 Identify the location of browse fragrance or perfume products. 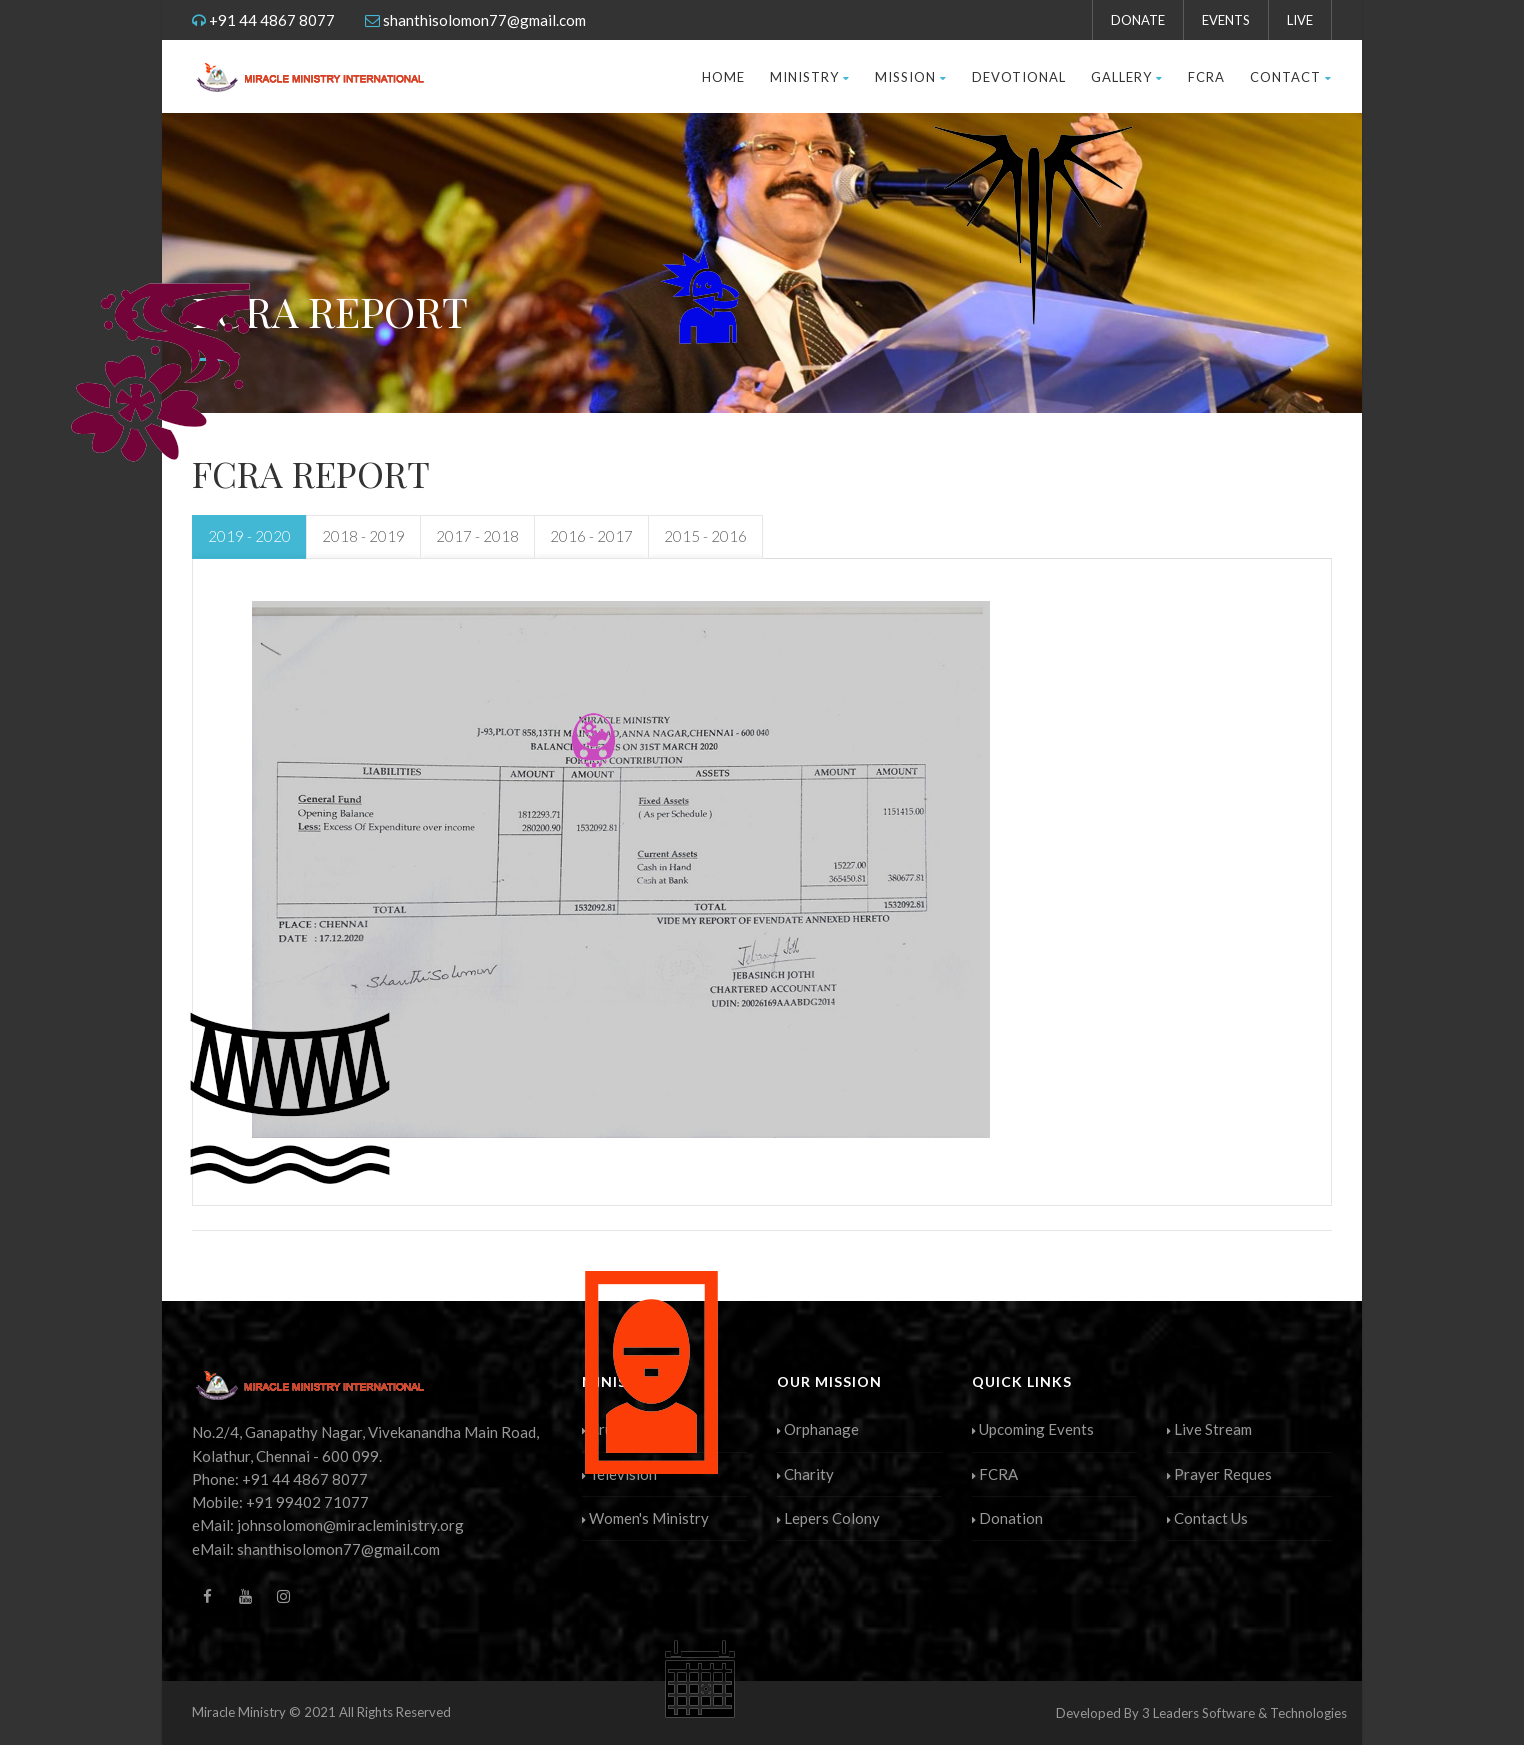
(160, 372).